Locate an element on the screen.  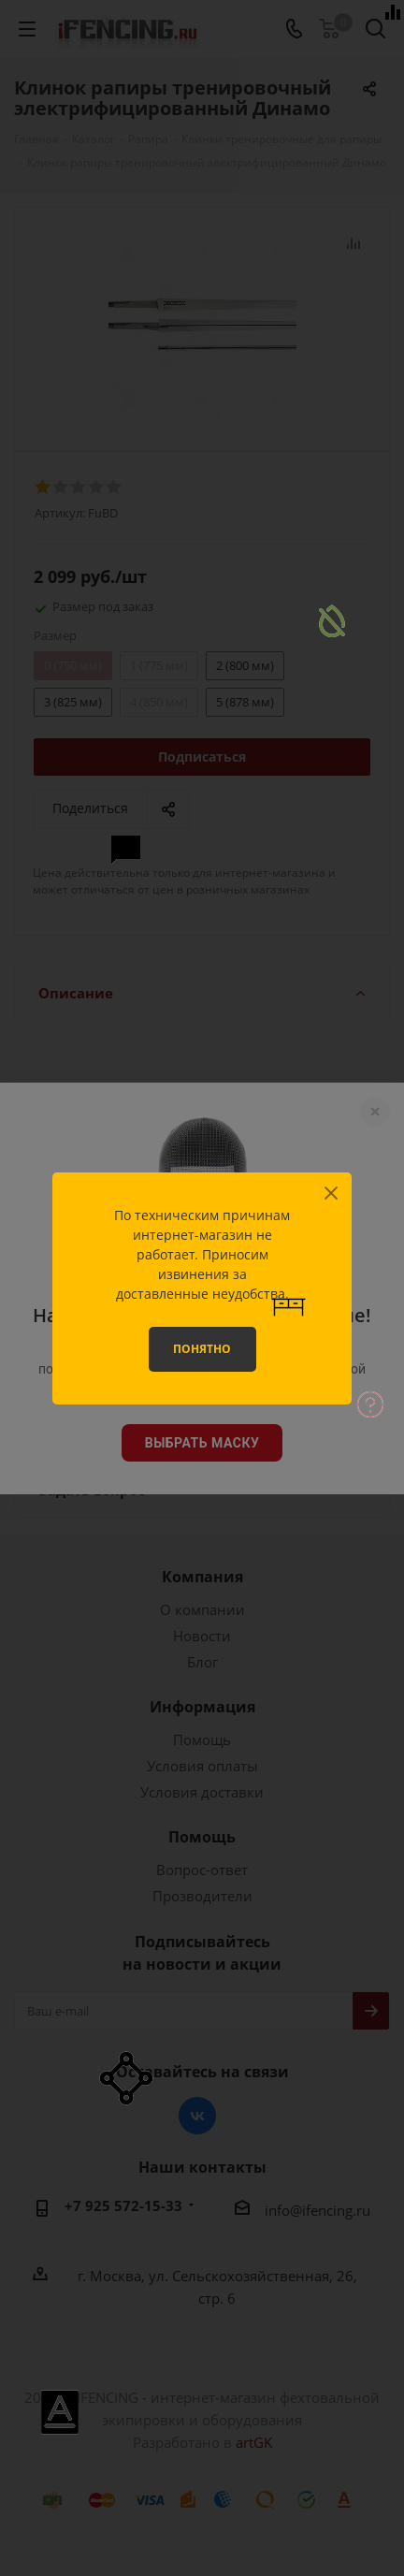
disable water or liquid detection is located at coordinates (332, 622).